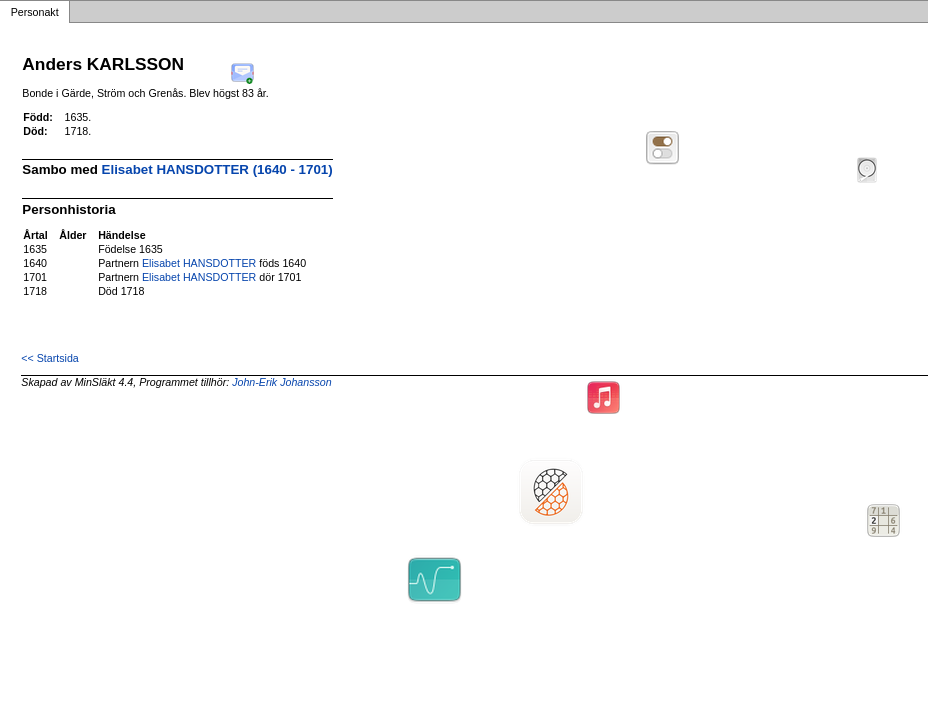  I want to click on open system resource monitor, so click(434, 579).